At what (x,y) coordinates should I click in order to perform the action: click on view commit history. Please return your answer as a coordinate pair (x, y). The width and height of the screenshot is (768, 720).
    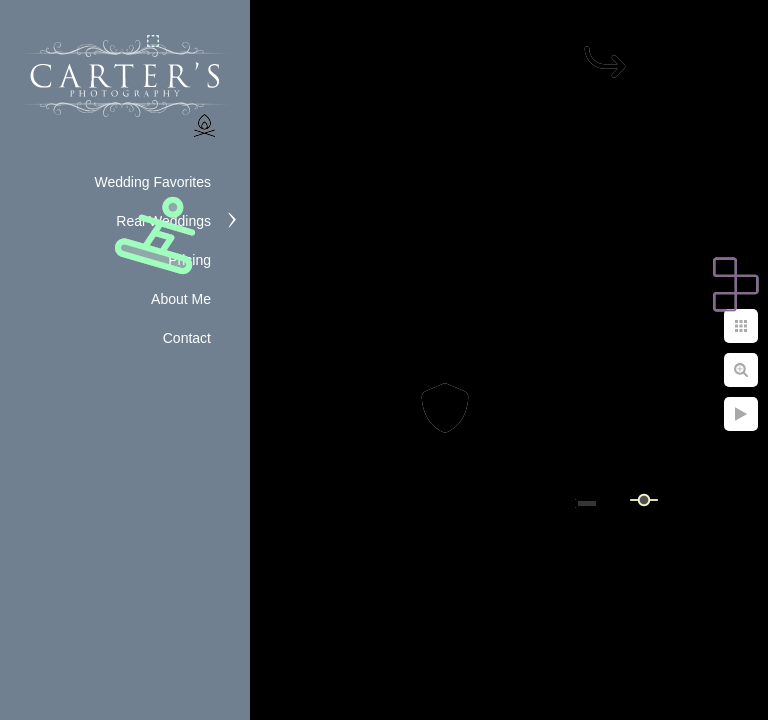
    Looking at the image, I should click on (644, 500).